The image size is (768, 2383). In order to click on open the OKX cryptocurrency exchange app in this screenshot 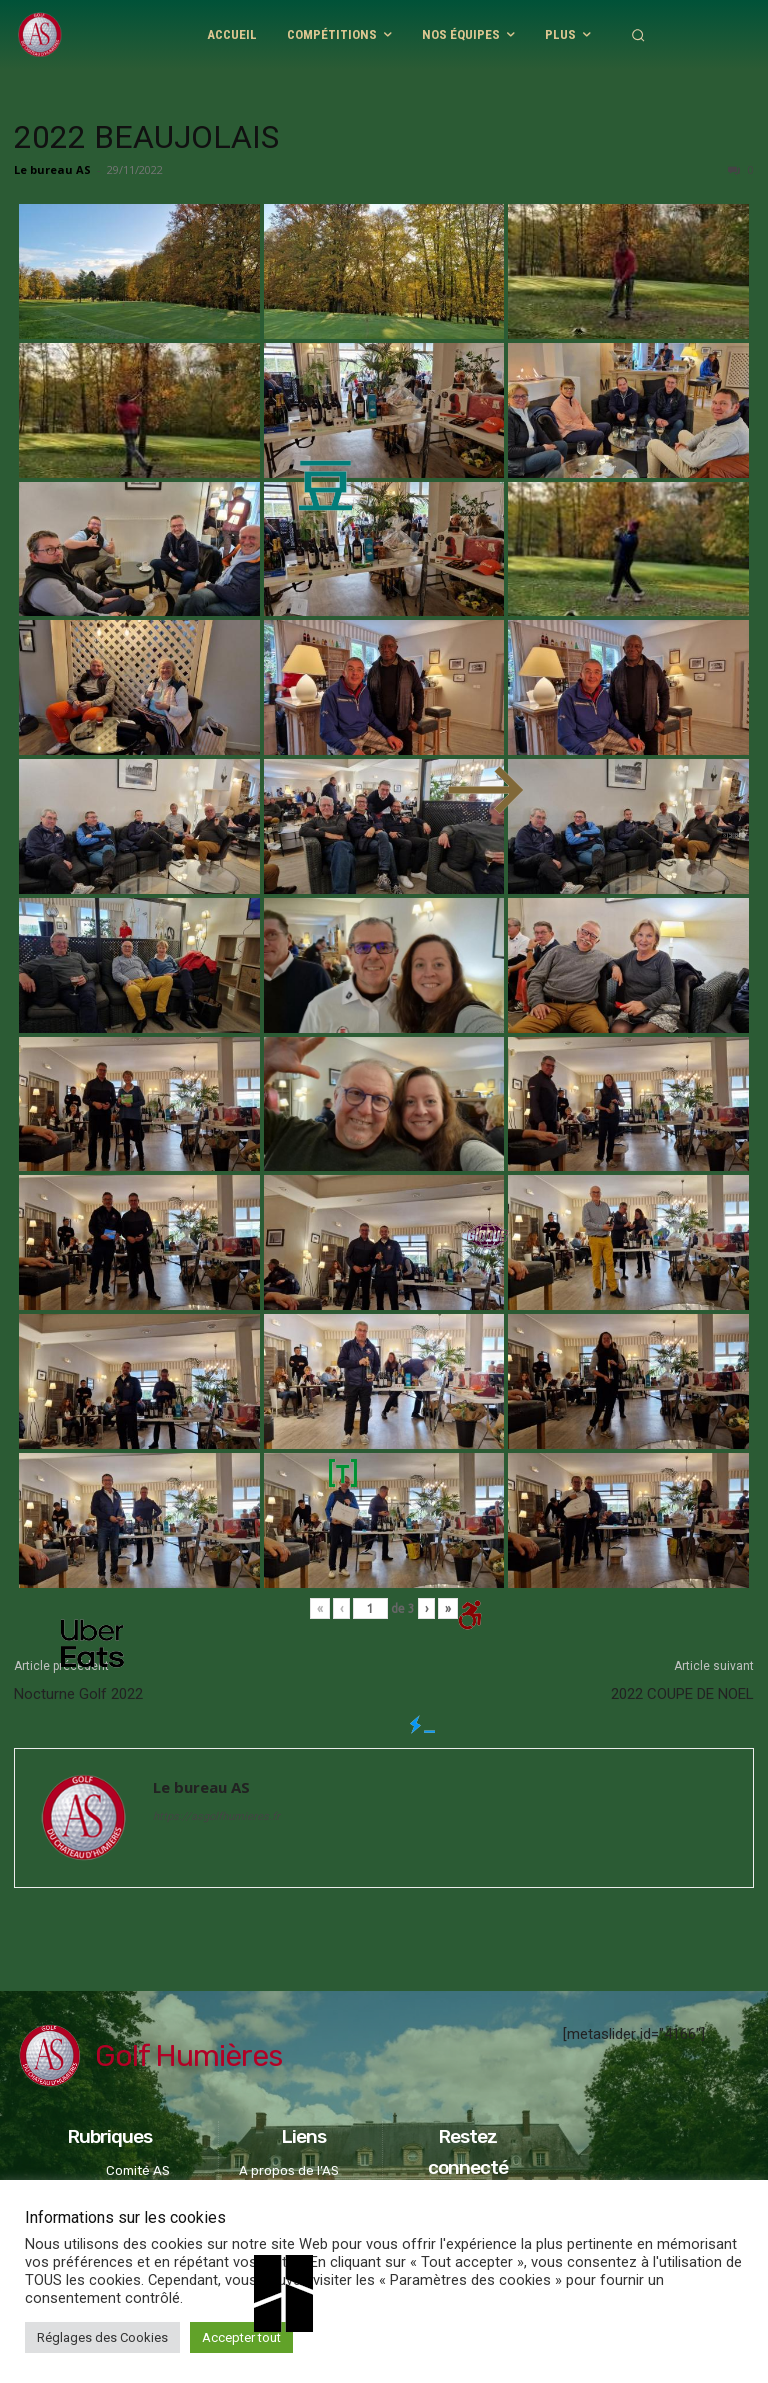, I will do `click(730, 835)`.